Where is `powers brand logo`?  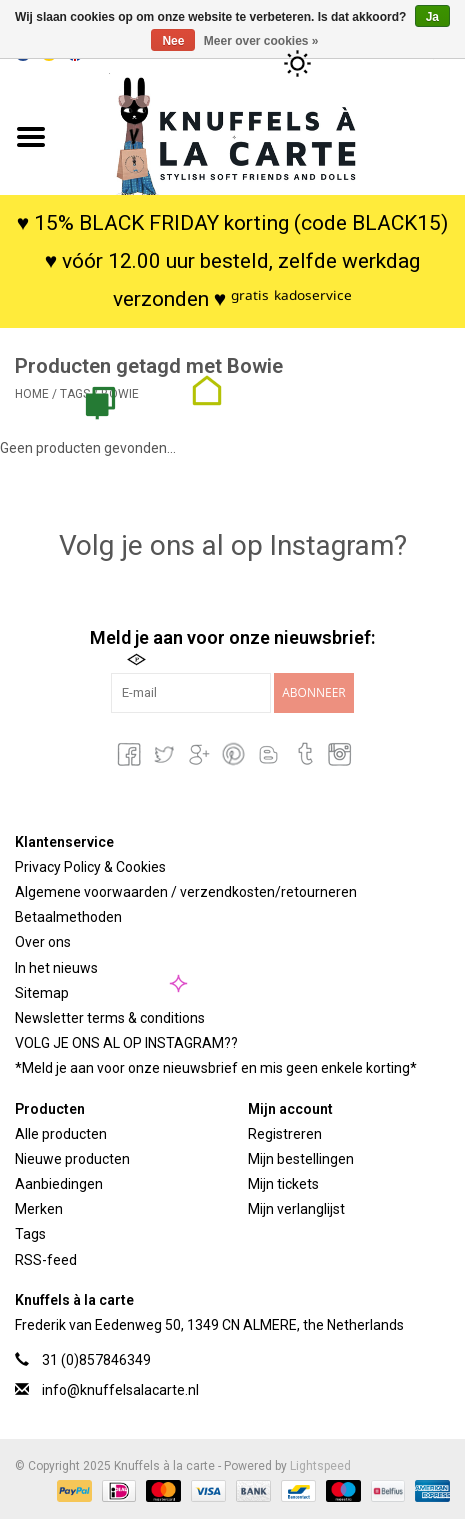 powers brand logo is located at coordinates (136, 659).